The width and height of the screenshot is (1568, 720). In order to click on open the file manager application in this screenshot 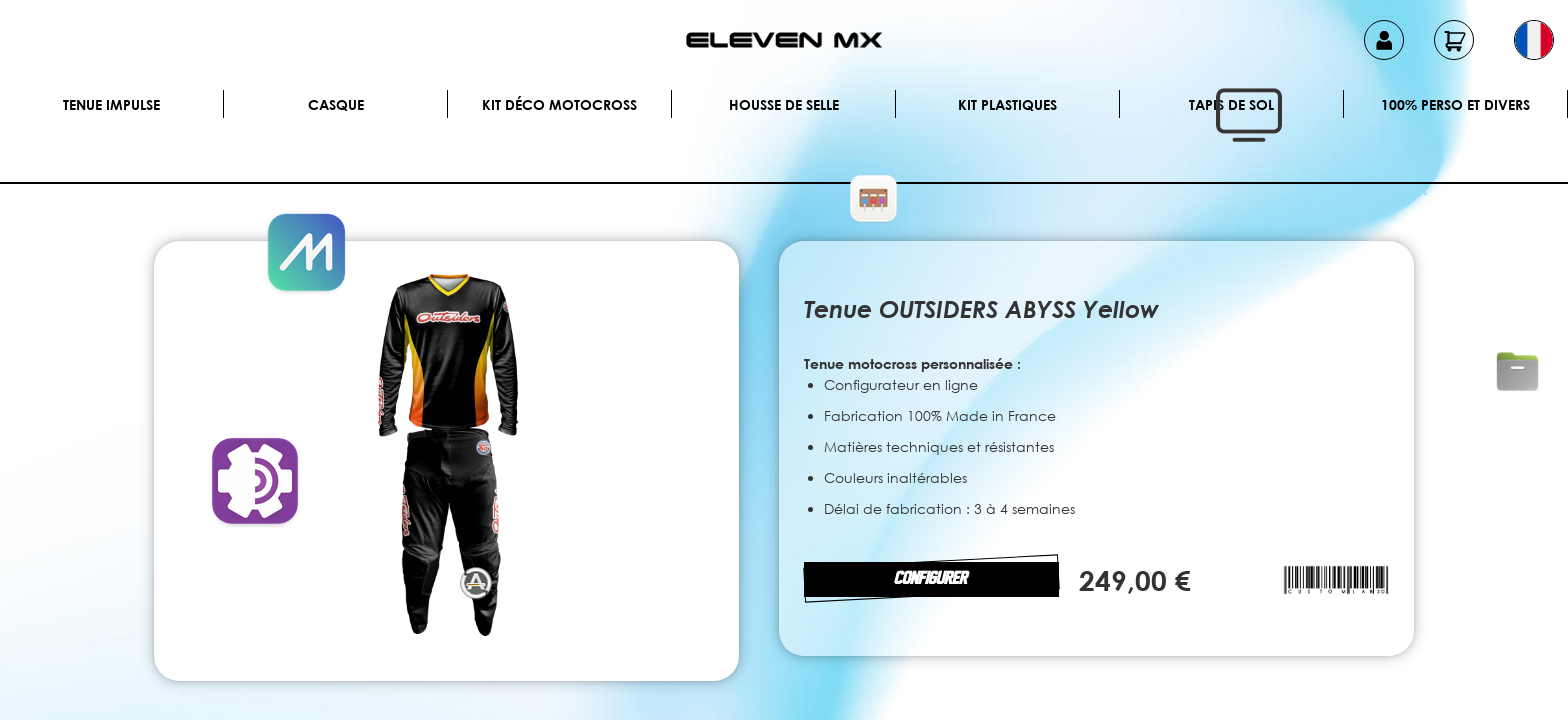, I will do `click(1517, 371)`.